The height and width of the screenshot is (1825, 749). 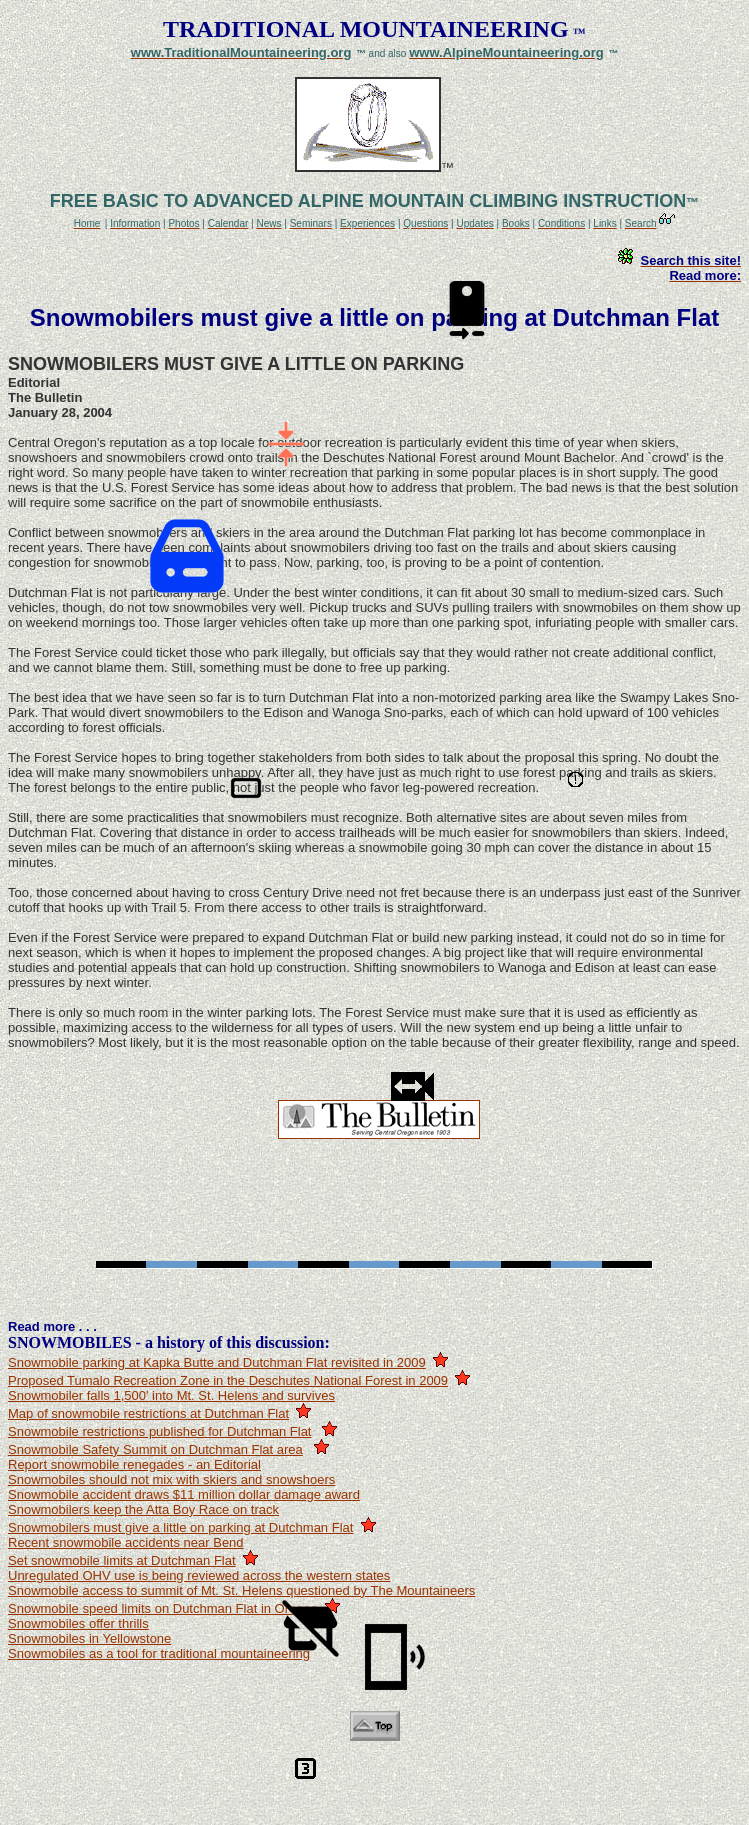 What do you see at coordinates (467, 311) in the screenshot?
I see `switch to rear camera` at bounding box center [467, 311].